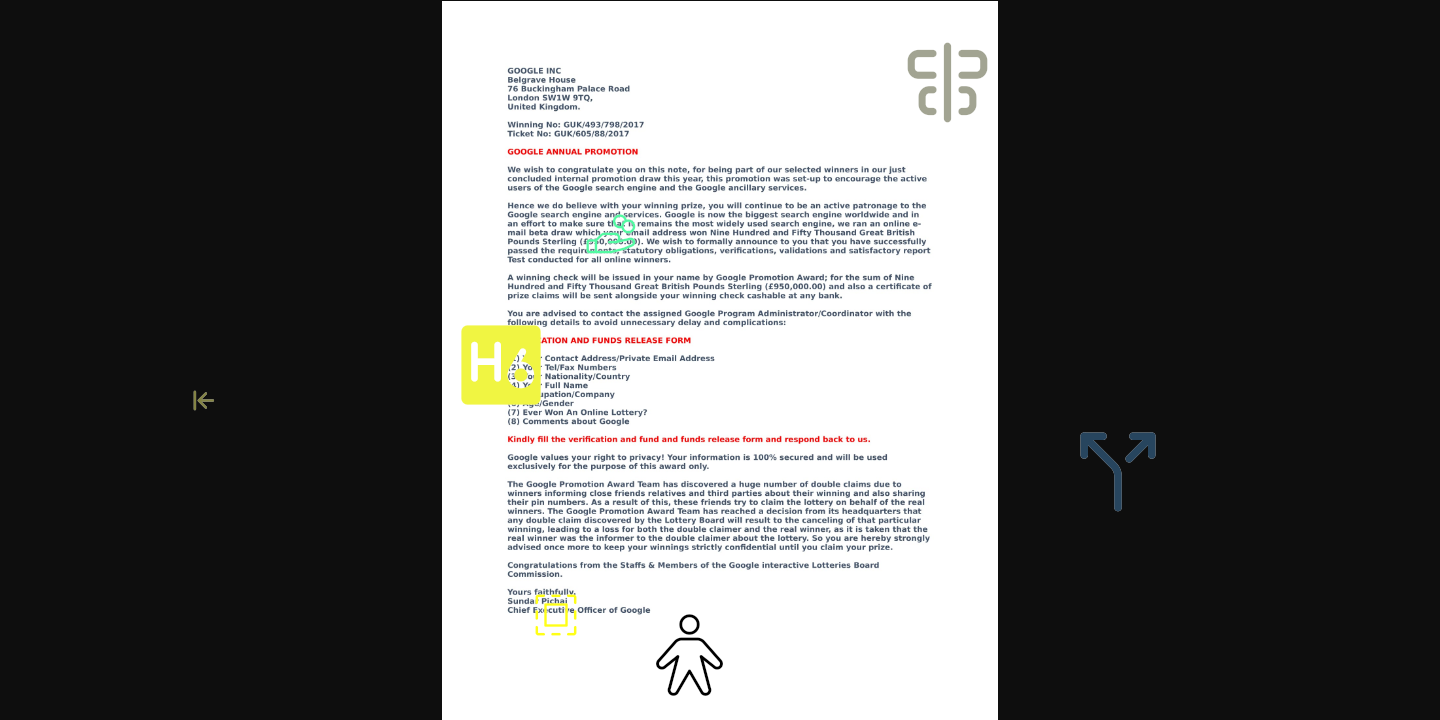 The height and width of the screenshot is (720, 1440). What do you see at coordinates (689, 656) in the screenshot?
I see `view your profile` at bounding box center [689, 656].